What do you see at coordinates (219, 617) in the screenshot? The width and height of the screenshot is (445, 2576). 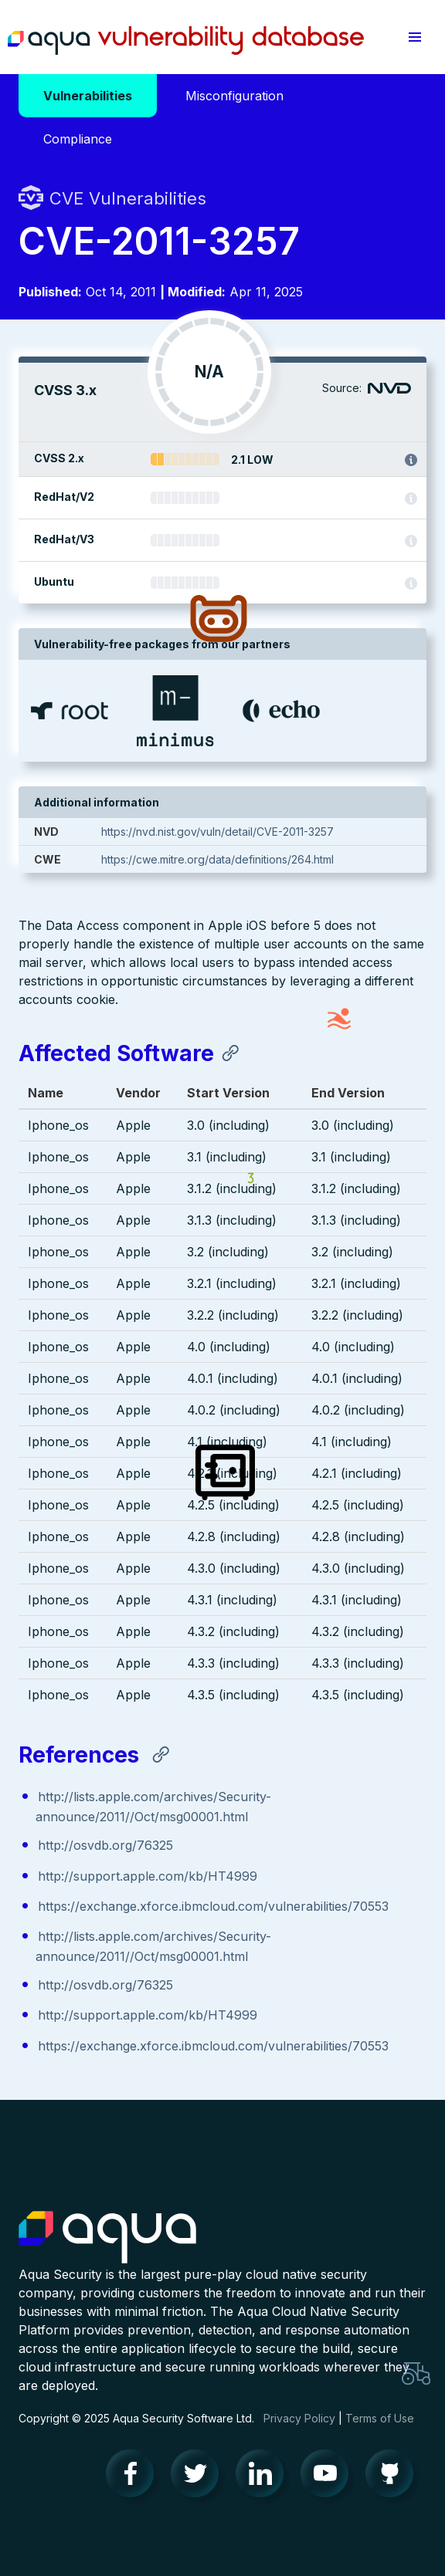 I see `finn the human character icon from adventure time` at bounding box center [219, 617].